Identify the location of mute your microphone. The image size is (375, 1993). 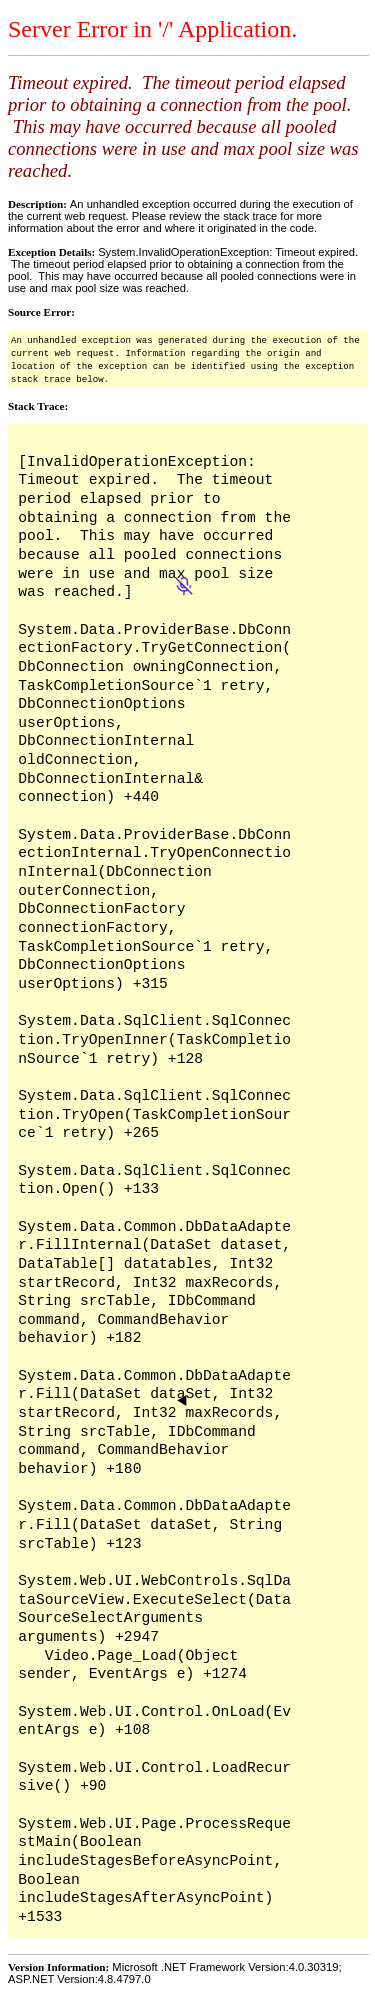
(184, 586).